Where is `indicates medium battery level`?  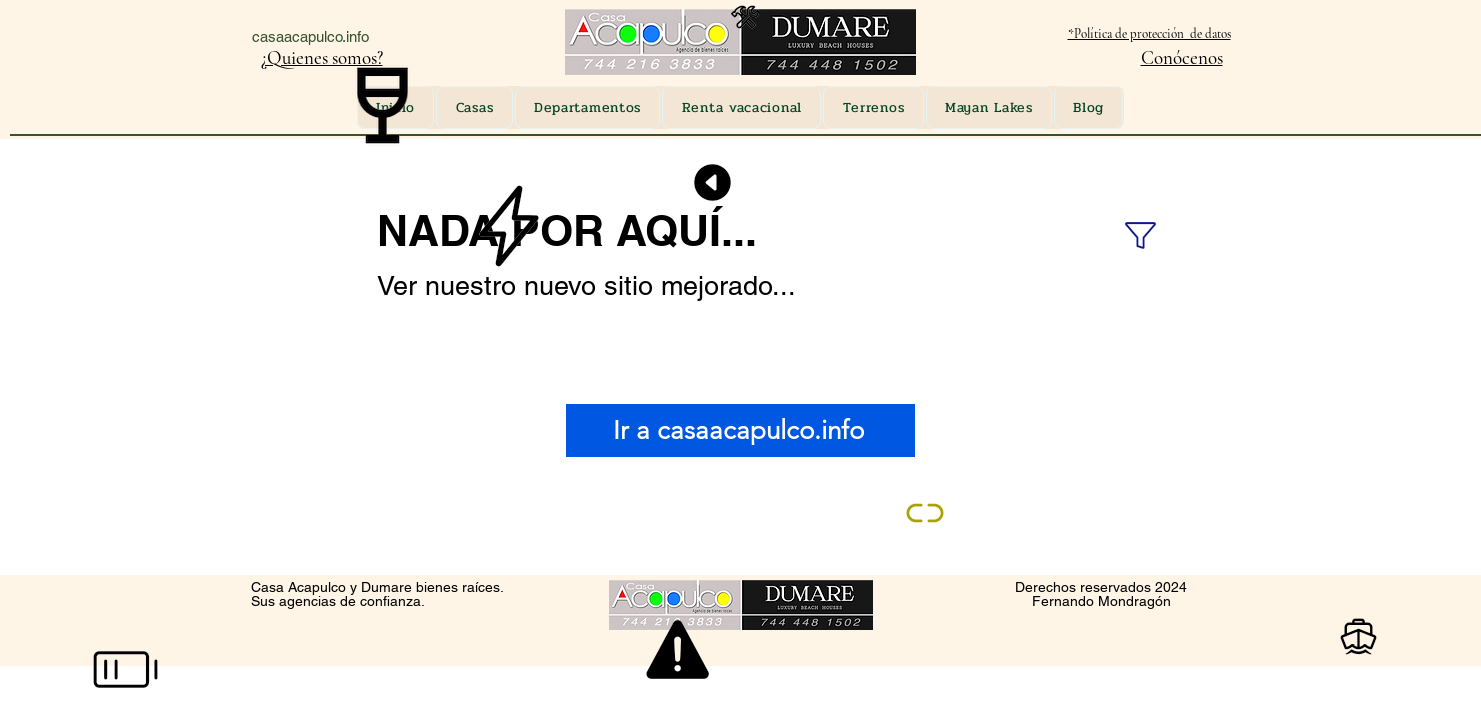 indicates medium battery level is located at coordinates (124, 669).